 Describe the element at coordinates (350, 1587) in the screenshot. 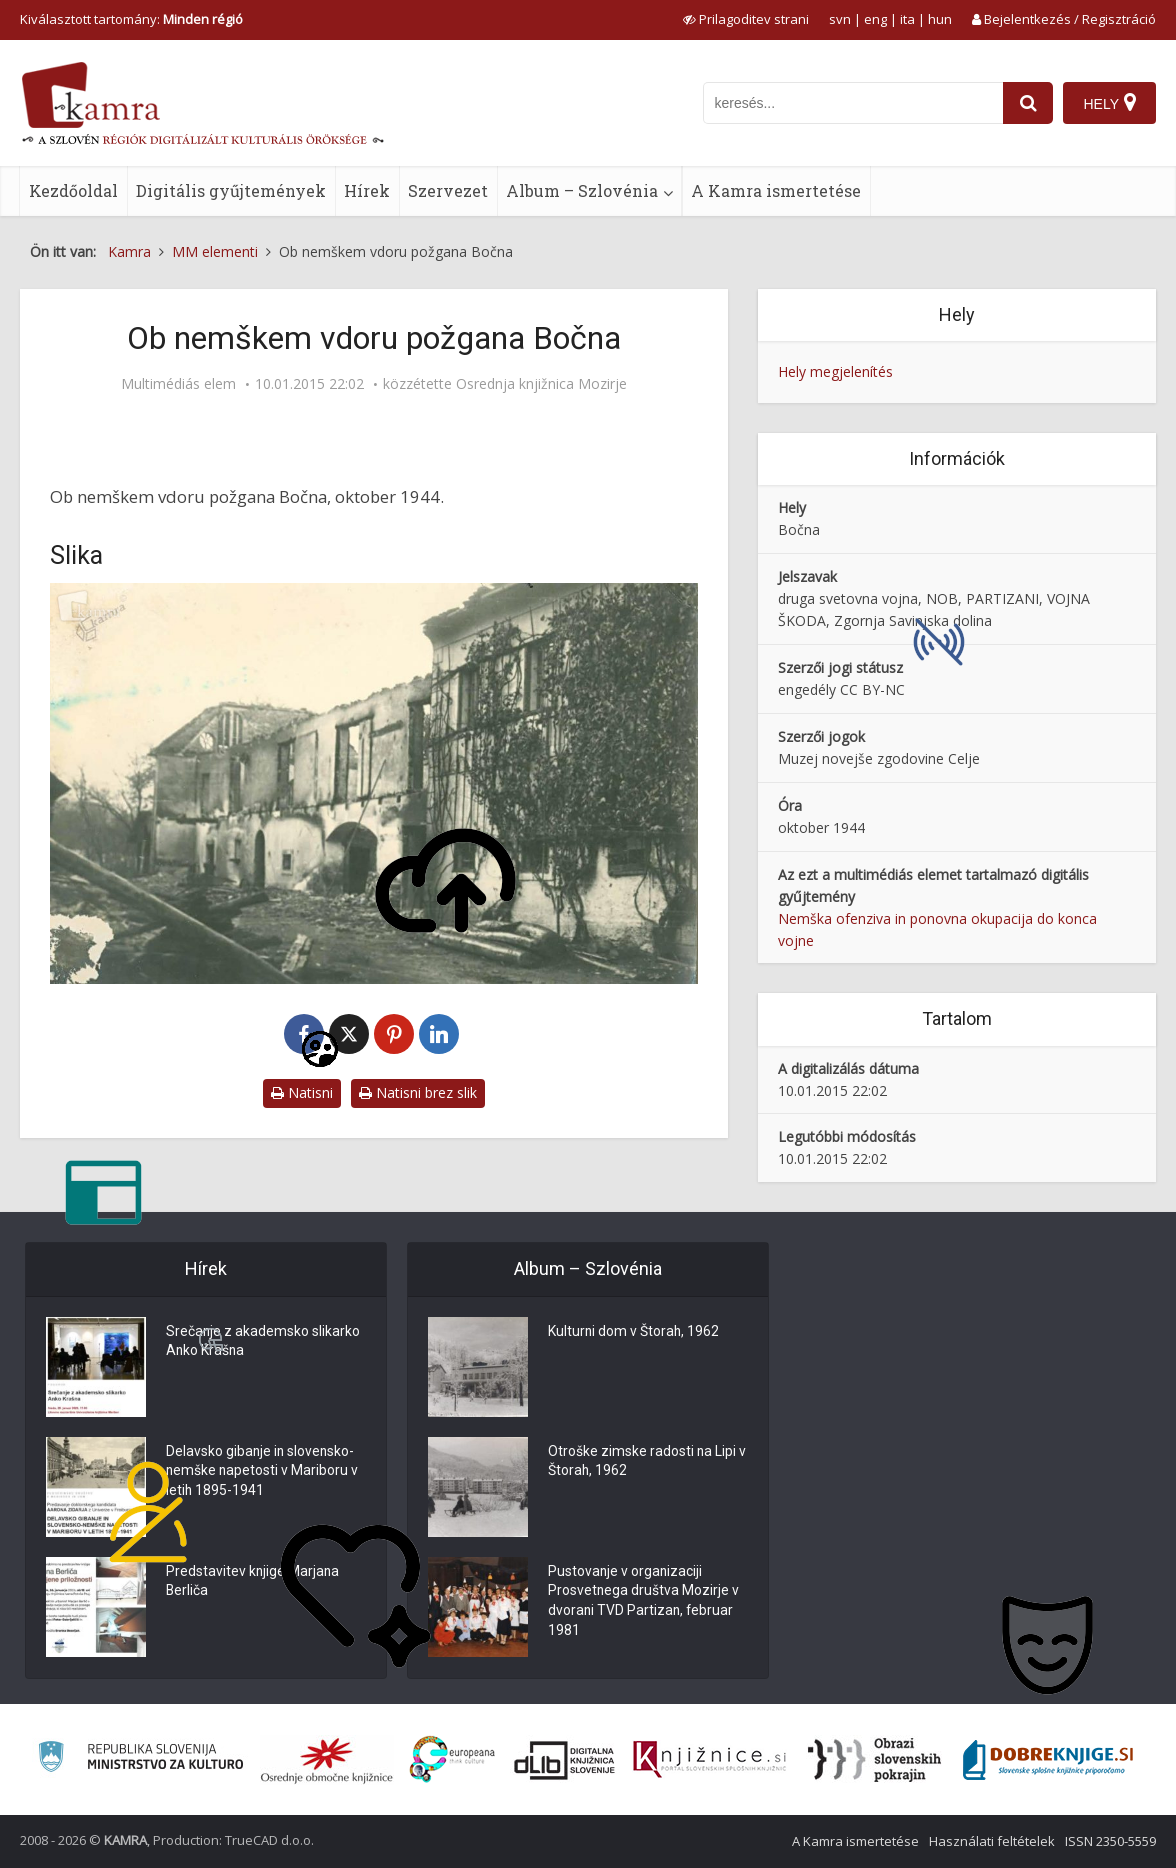

I see `add to favorites with AI-powered recommendations` at that location.